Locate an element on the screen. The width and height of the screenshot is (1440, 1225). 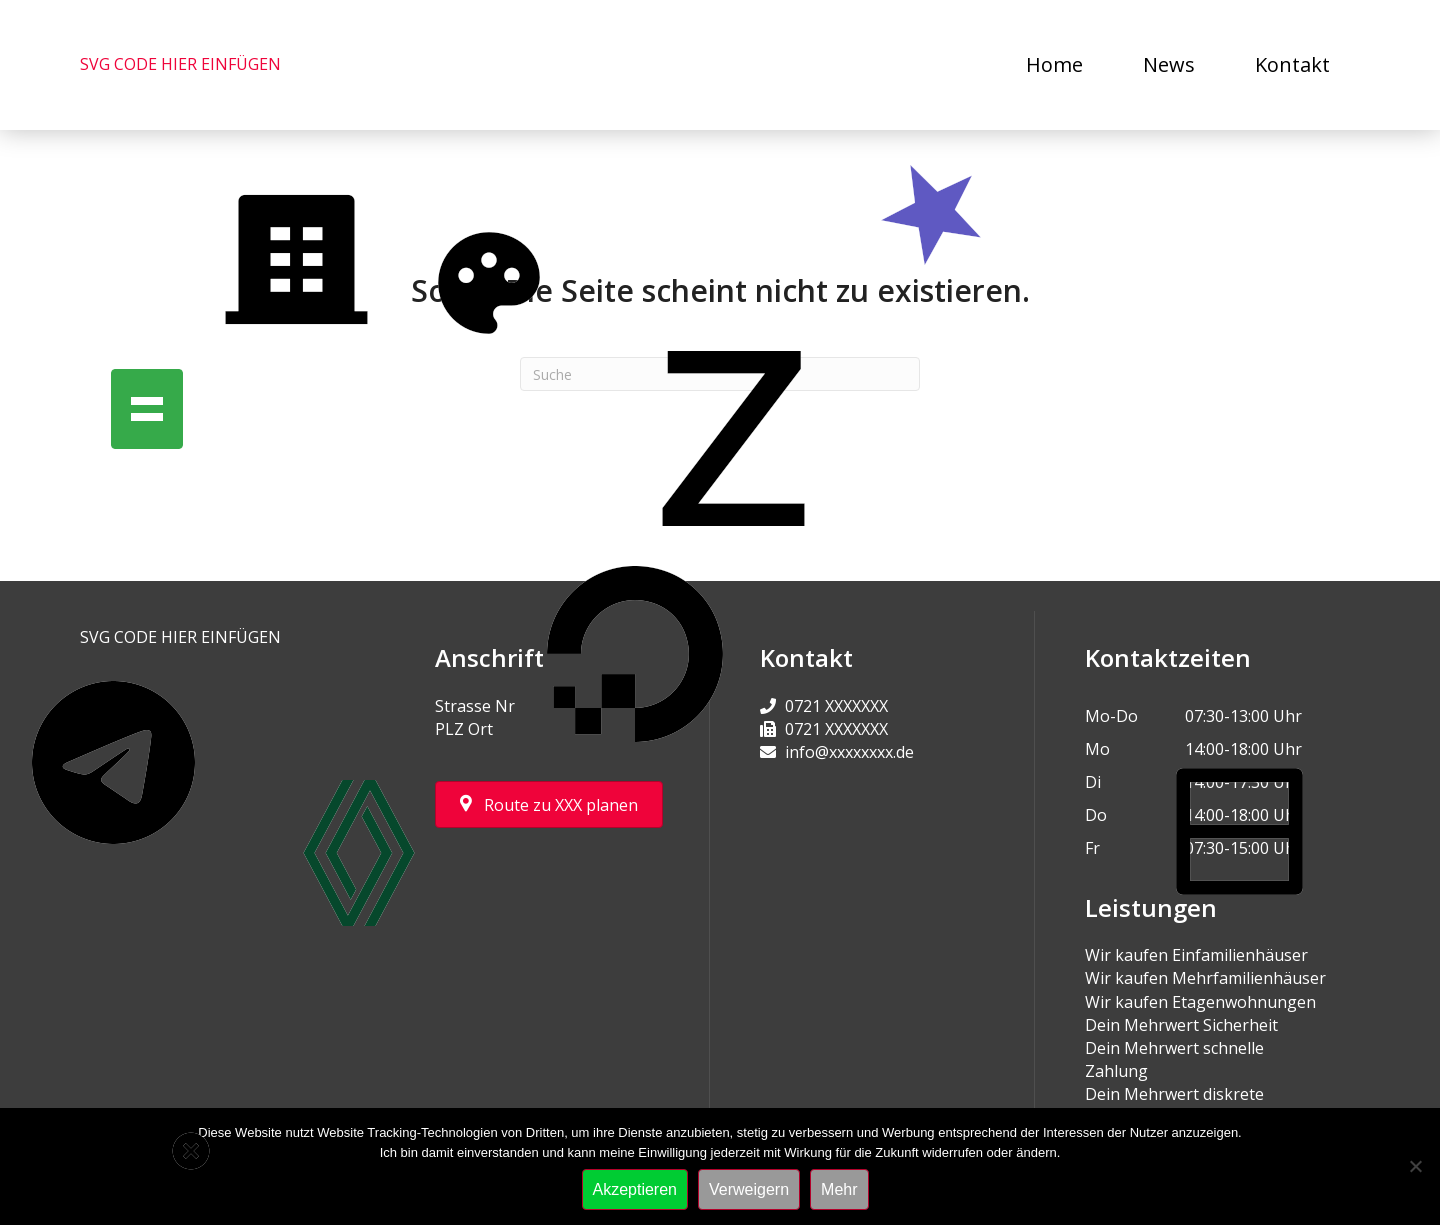
view invoice or billing details is located at coordinates (147, 409).